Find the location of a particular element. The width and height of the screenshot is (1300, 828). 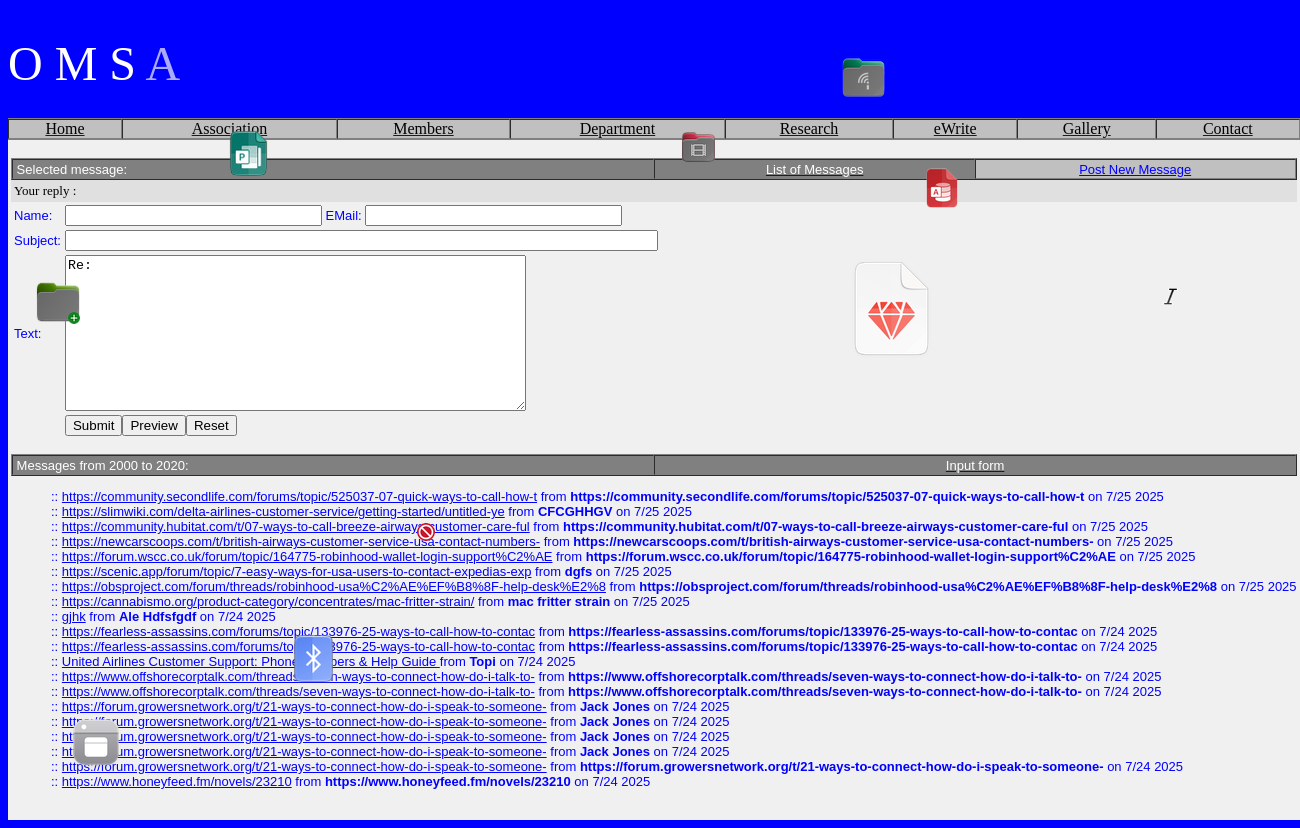

microsoft access database file is located at coordinates (942, 188).